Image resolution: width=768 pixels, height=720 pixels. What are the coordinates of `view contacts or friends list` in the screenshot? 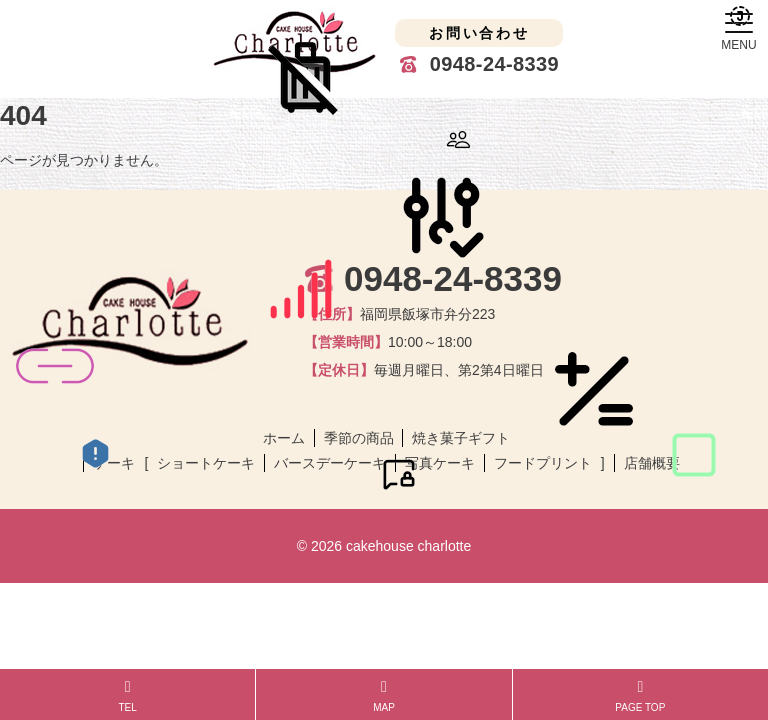 It's located at (458, 139).